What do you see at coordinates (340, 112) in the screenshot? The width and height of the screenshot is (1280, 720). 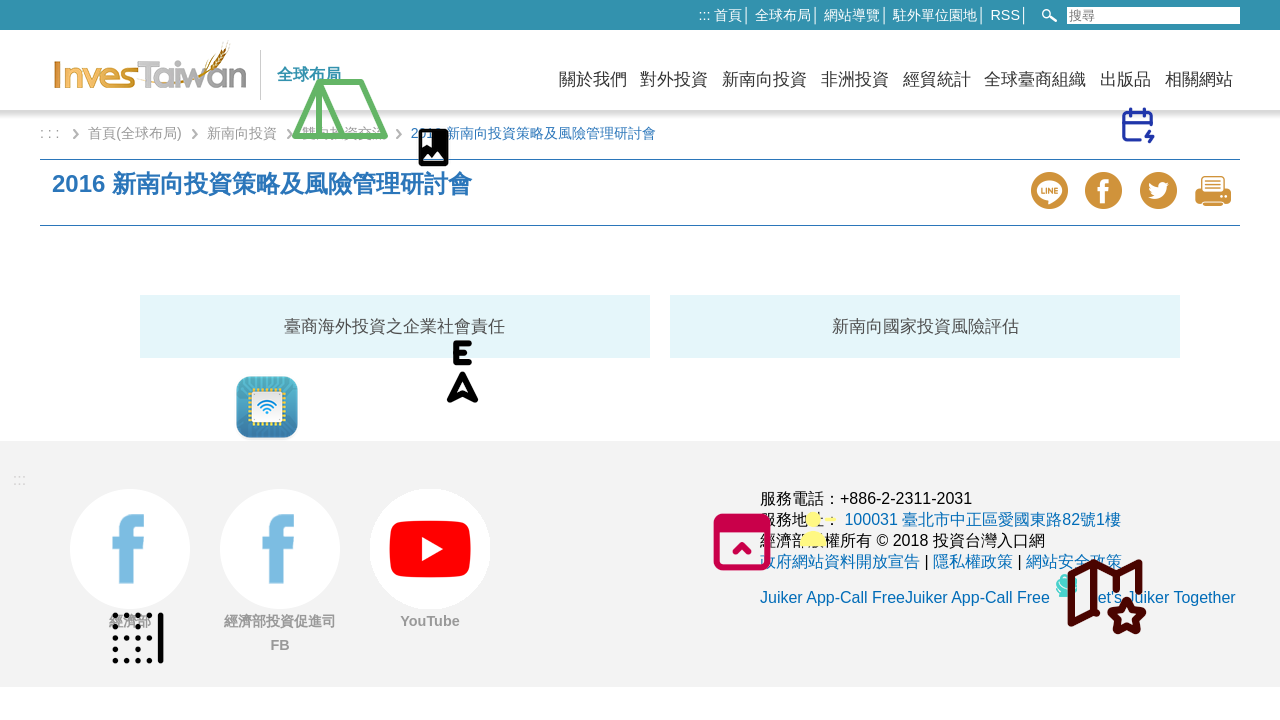 I see `view camping or outdoor locations` at bounding box center [340, 112].